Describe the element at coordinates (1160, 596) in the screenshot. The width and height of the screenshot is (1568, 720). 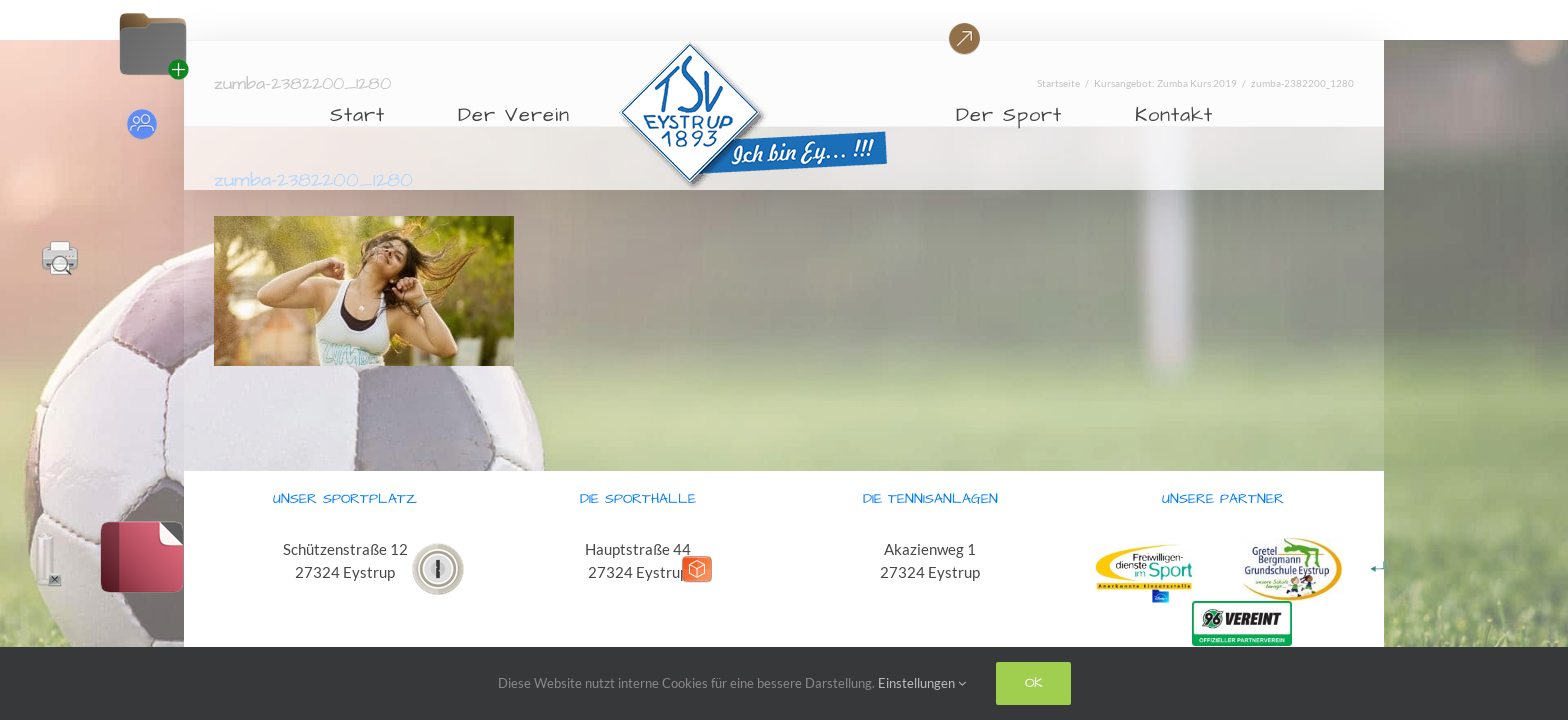
I see `open disney+ media folder` at that location.